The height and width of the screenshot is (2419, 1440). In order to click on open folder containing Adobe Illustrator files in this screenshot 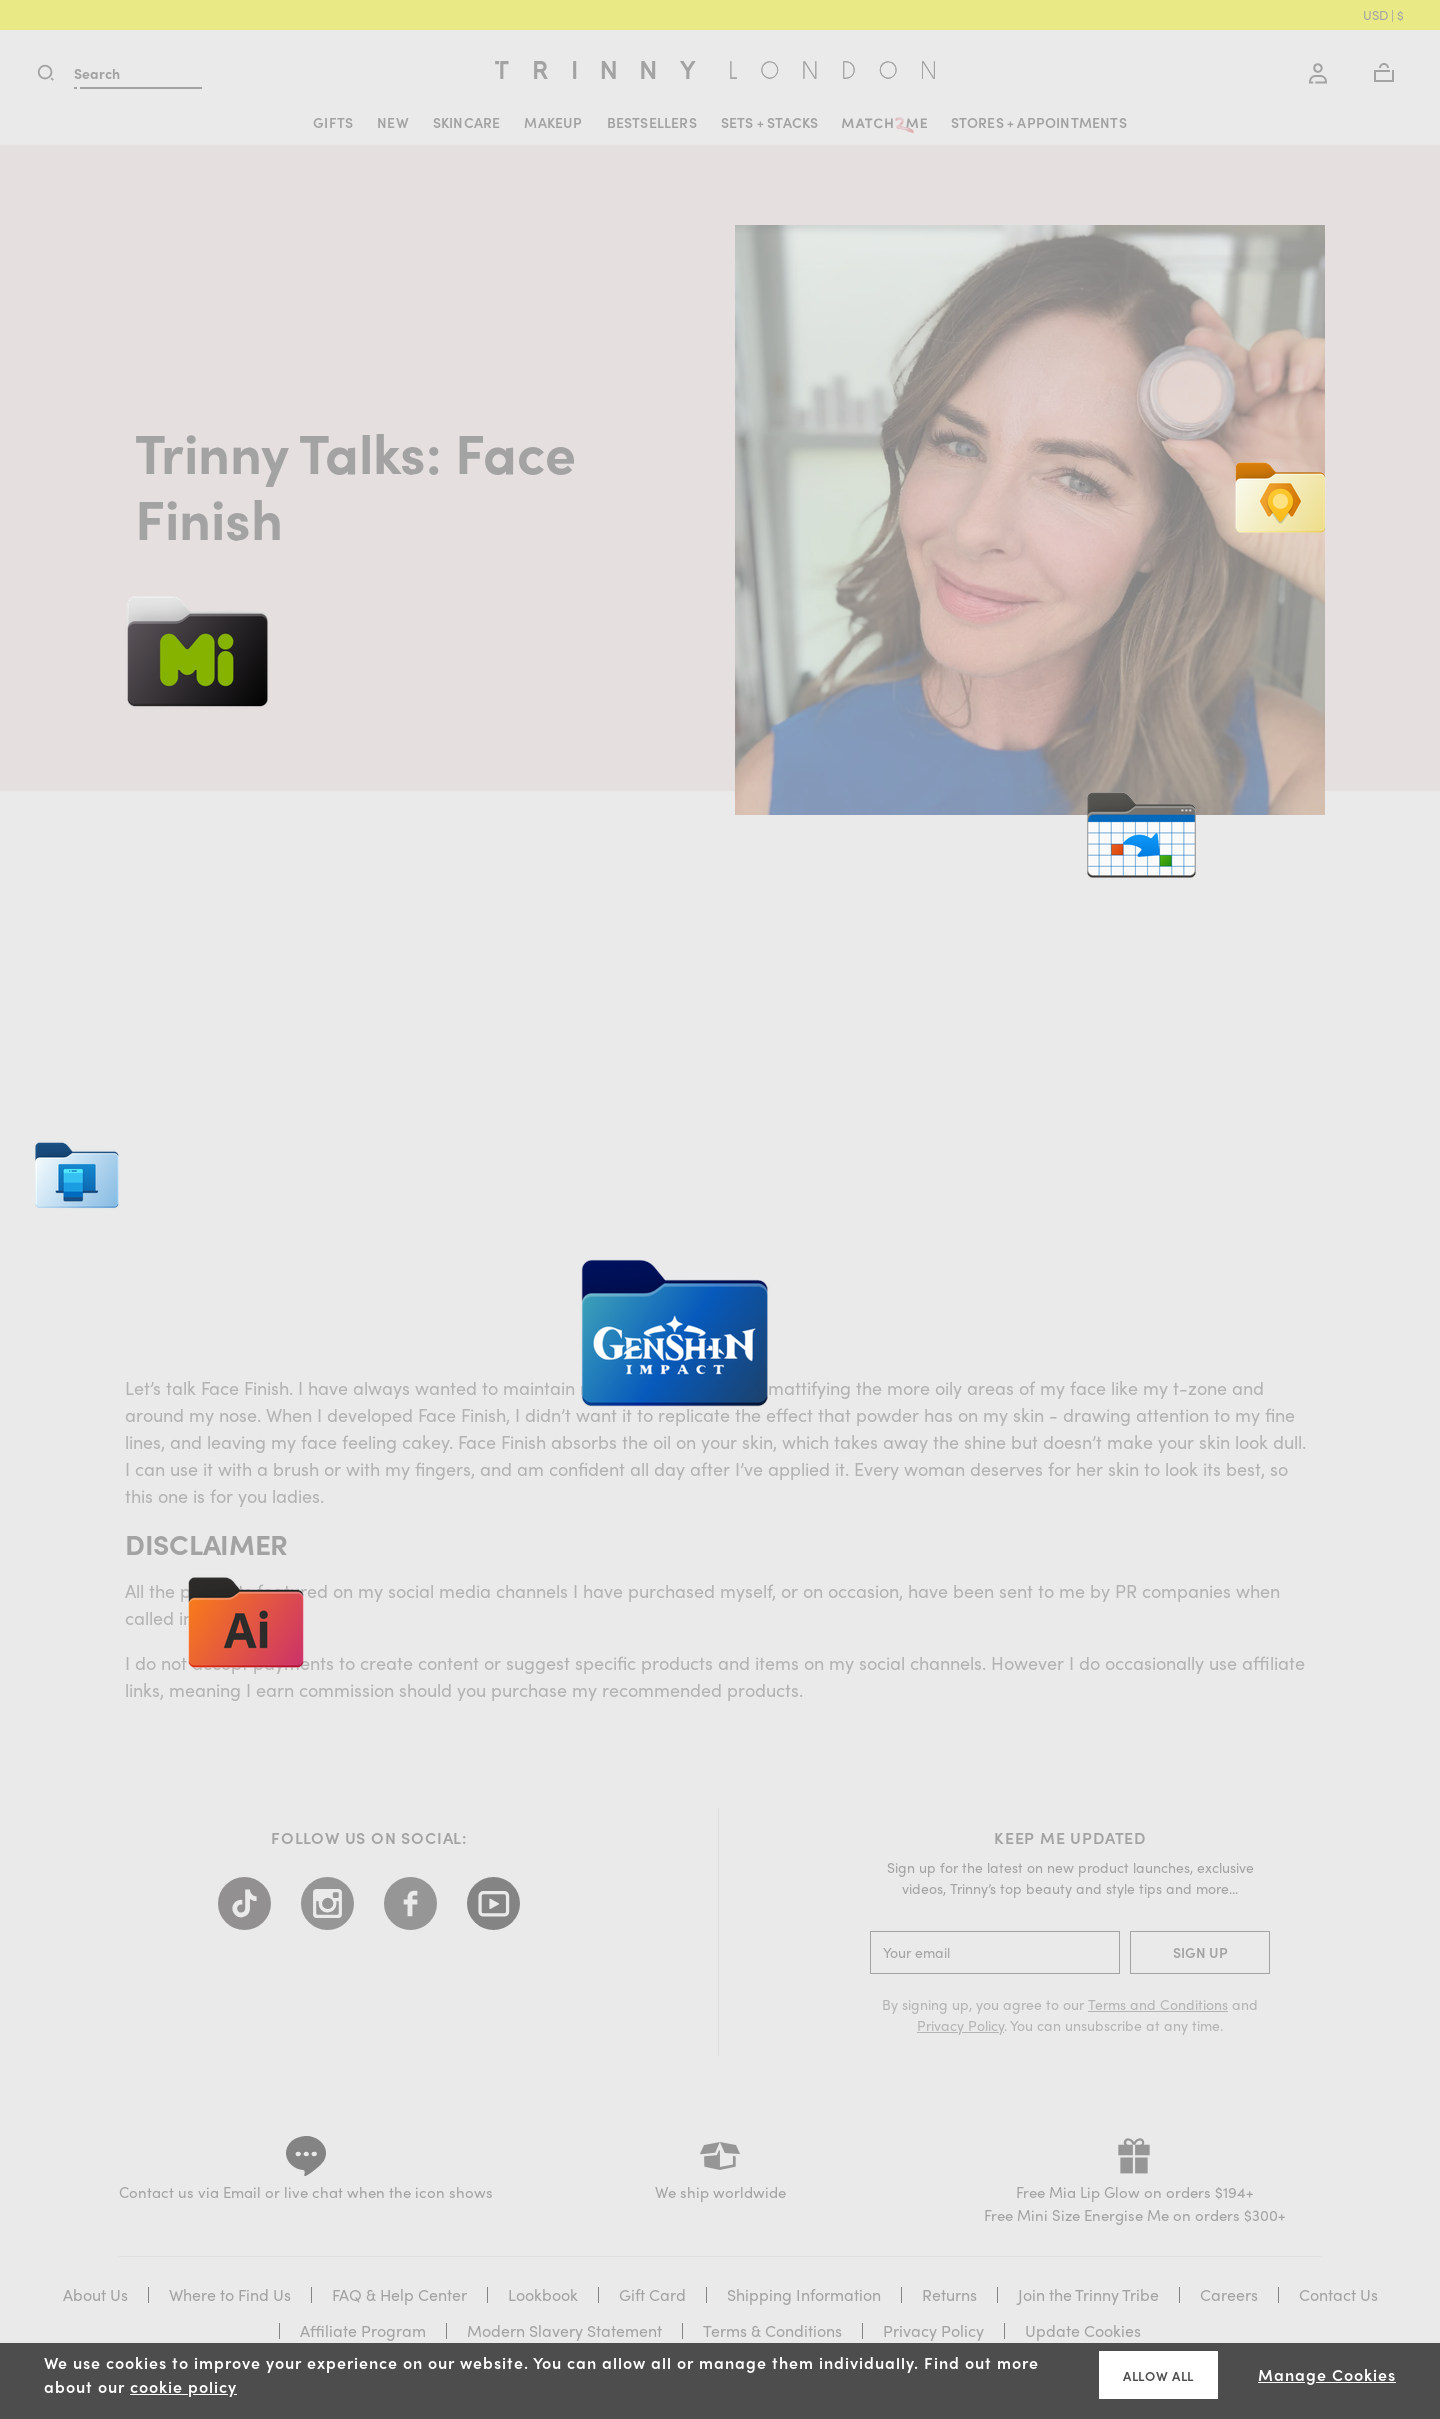, I will do `click(245, 1625)`.